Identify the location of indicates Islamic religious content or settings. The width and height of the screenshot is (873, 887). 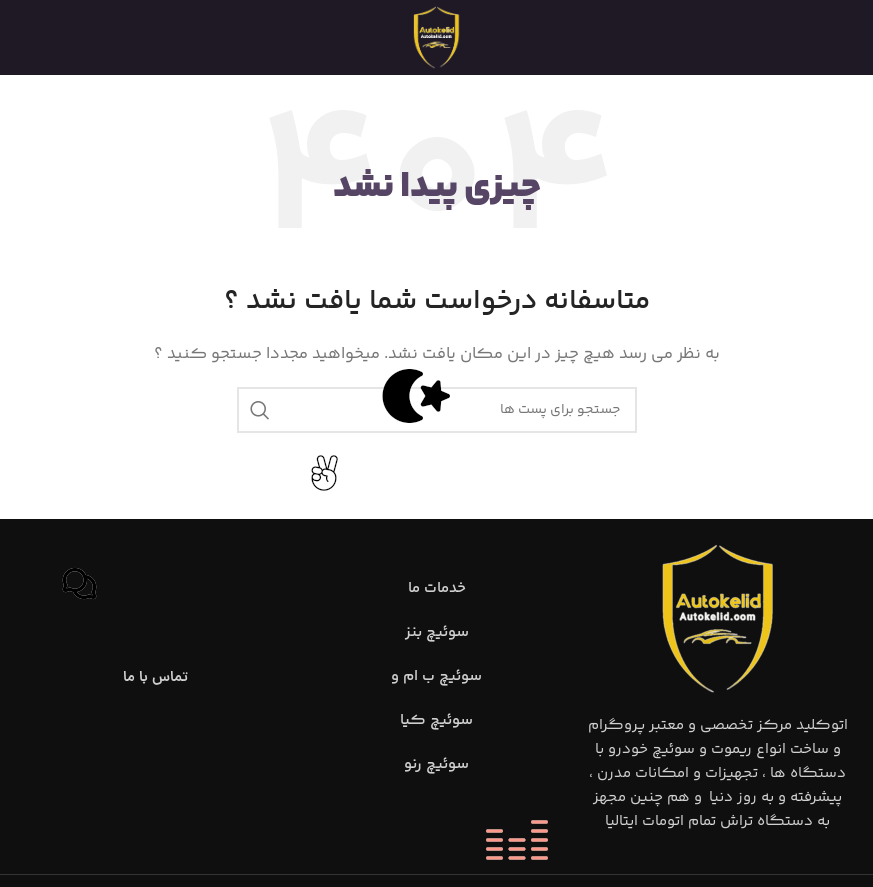
(414, 396).